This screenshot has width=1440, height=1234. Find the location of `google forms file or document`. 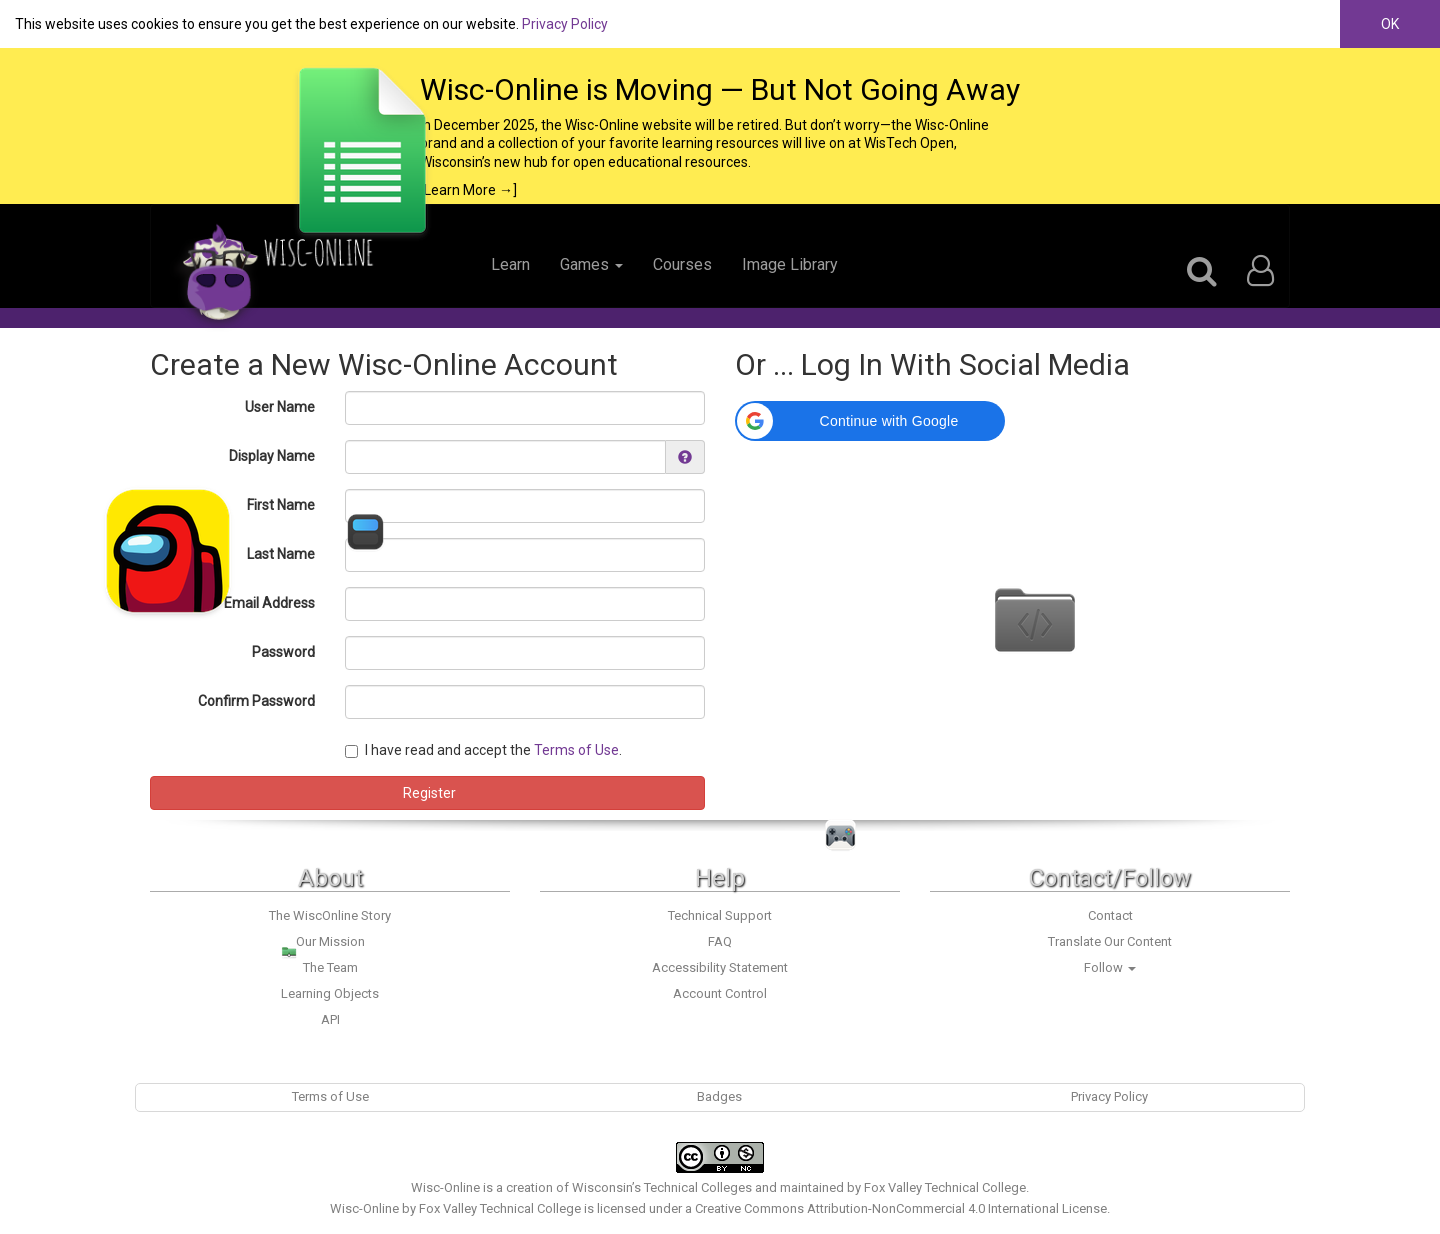

google forms file or document is located at coordinates (362, 153).